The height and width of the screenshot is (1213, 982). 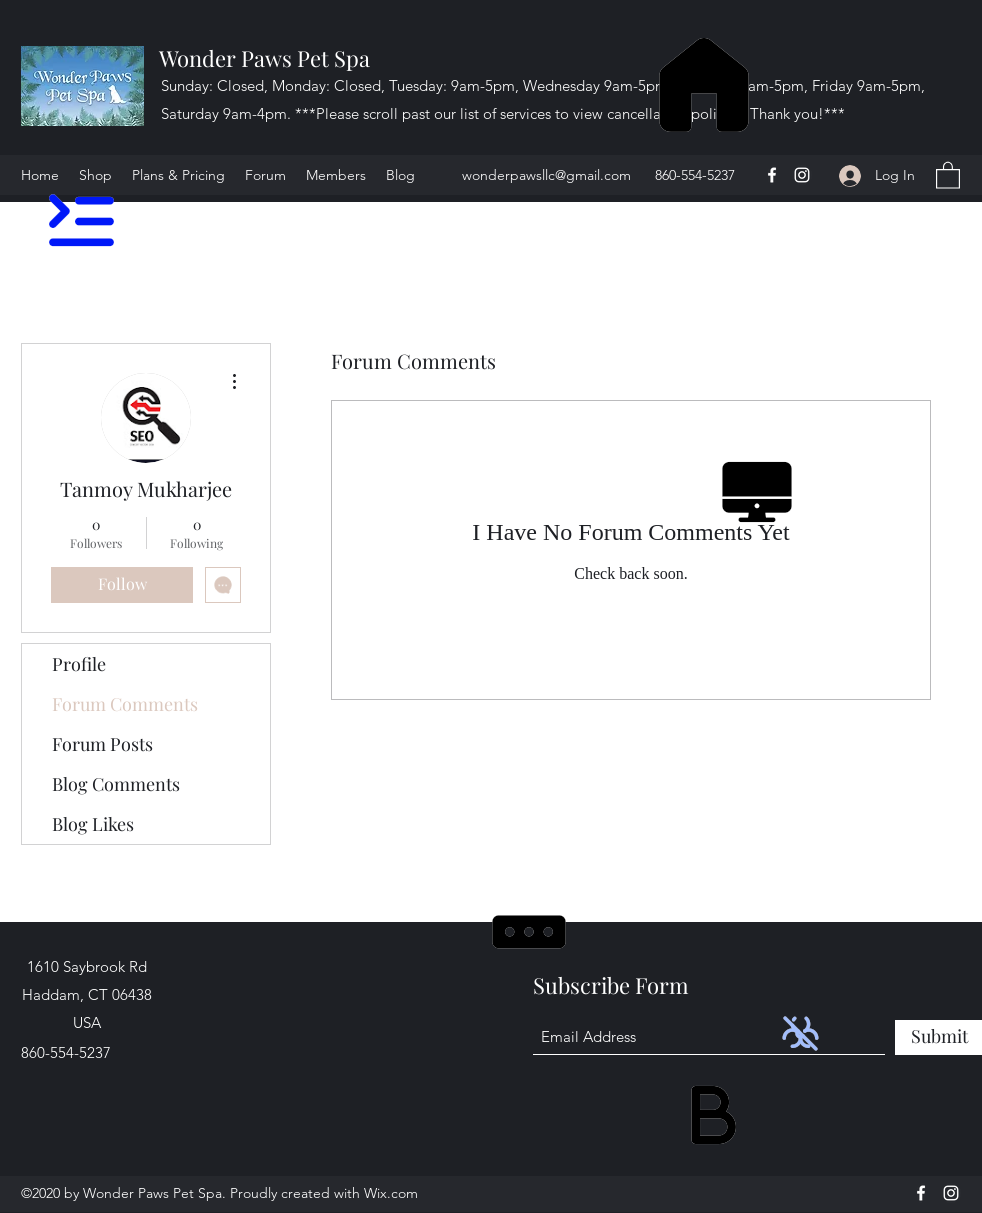 What do you see at coordinates (81, 221) in the screenshot?
I see `increase text indentation` at bounding box center [81, 221].